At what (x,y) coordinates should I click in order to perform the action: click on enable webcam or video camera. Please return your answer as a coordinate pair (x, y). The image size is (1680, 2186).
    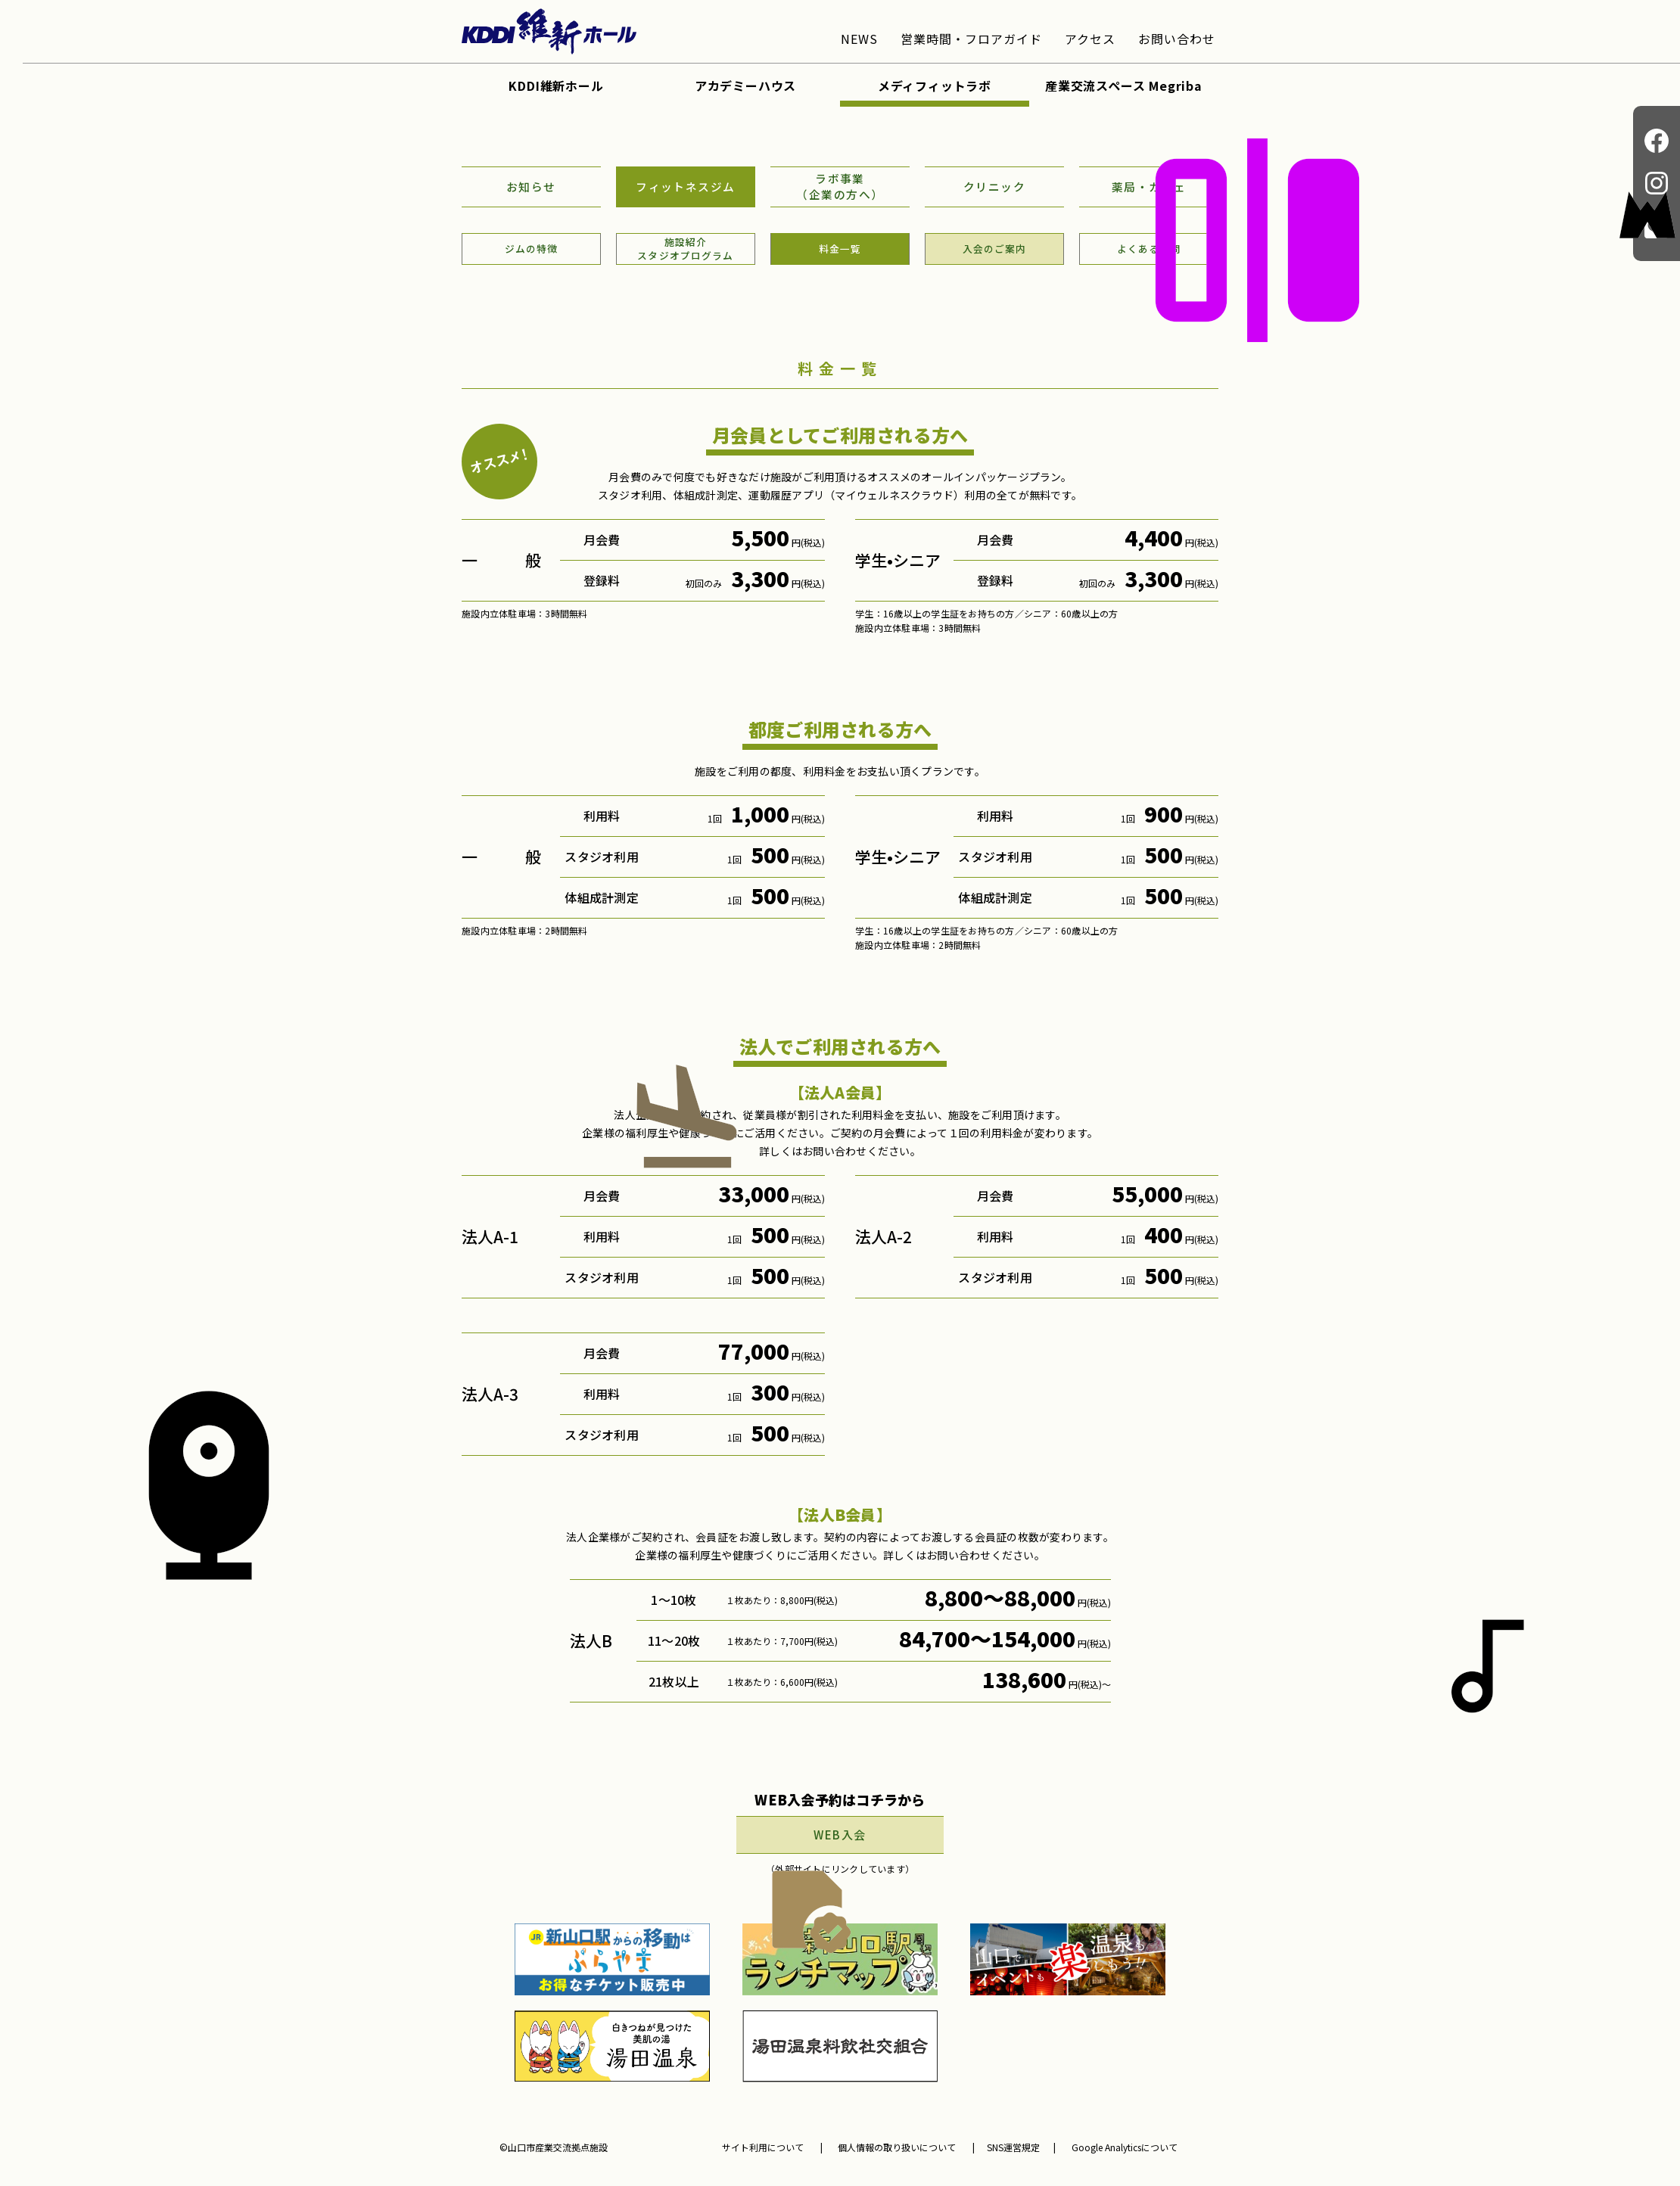
    Looking at the image, I should click on (209, 1485).